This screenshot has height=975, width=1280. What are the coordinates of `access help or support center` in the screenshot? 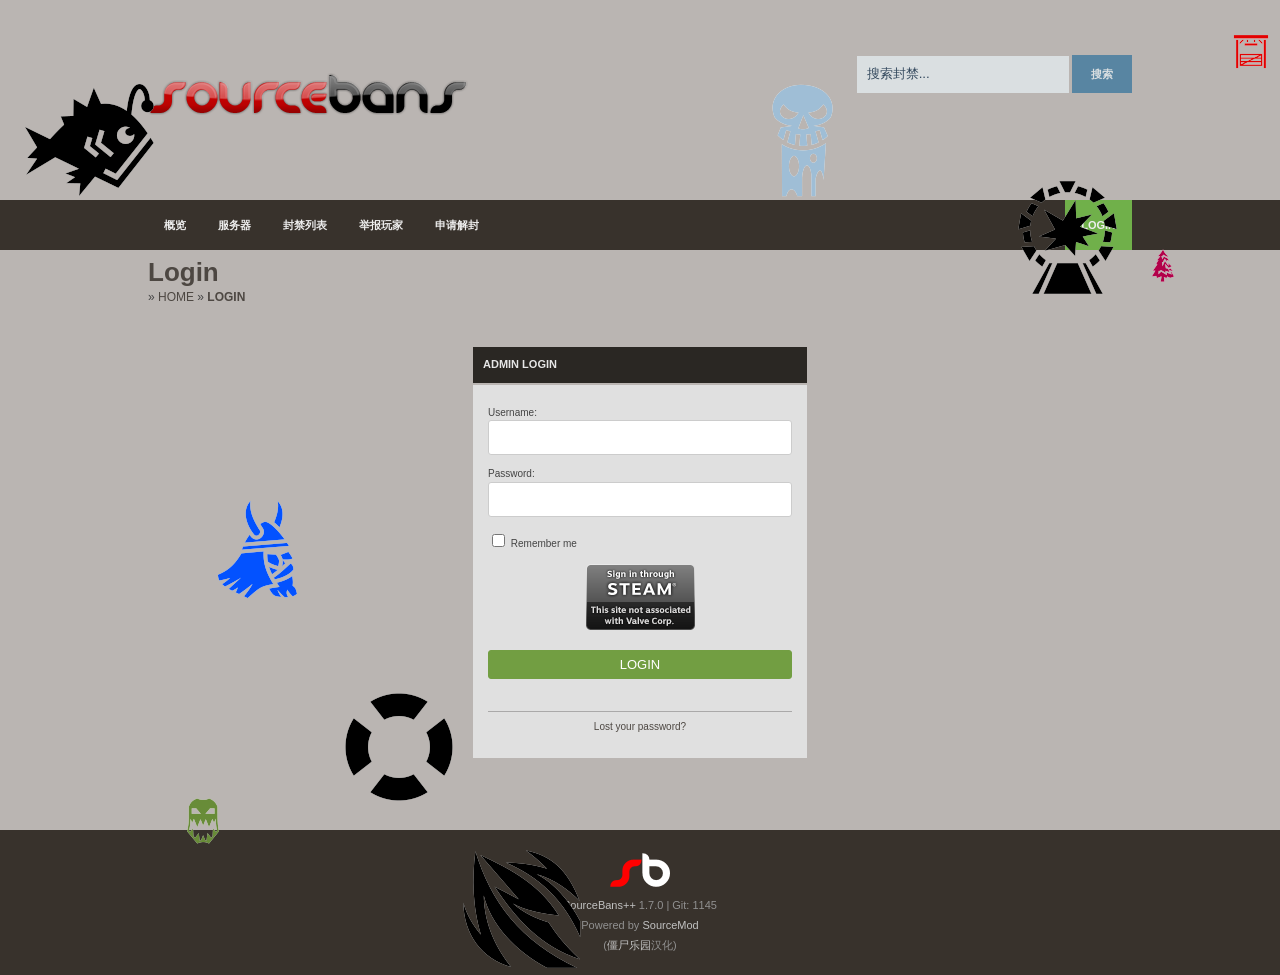 It's located at (399, 747).